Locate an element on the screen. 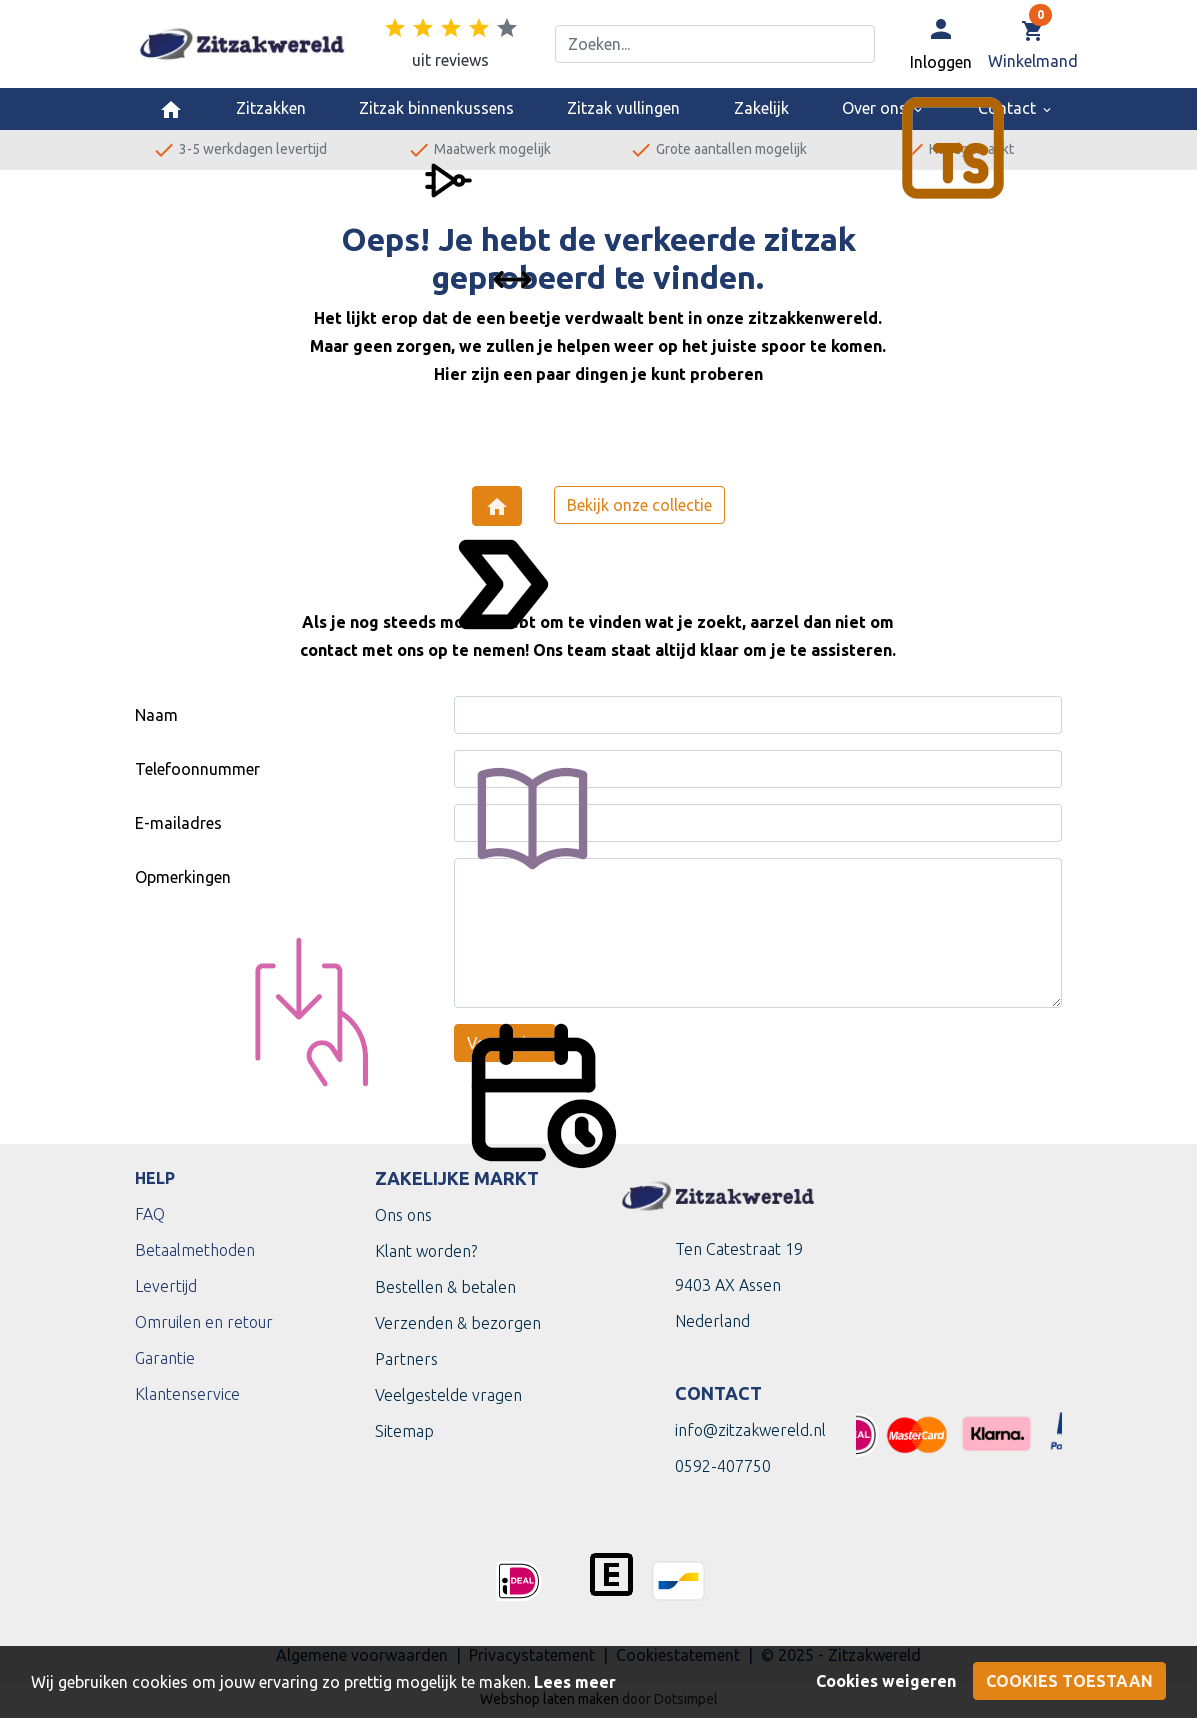 The height and width of the screenshot is (1718, 1197). indicates explicit content warning is located at coordinates (611, 1574).